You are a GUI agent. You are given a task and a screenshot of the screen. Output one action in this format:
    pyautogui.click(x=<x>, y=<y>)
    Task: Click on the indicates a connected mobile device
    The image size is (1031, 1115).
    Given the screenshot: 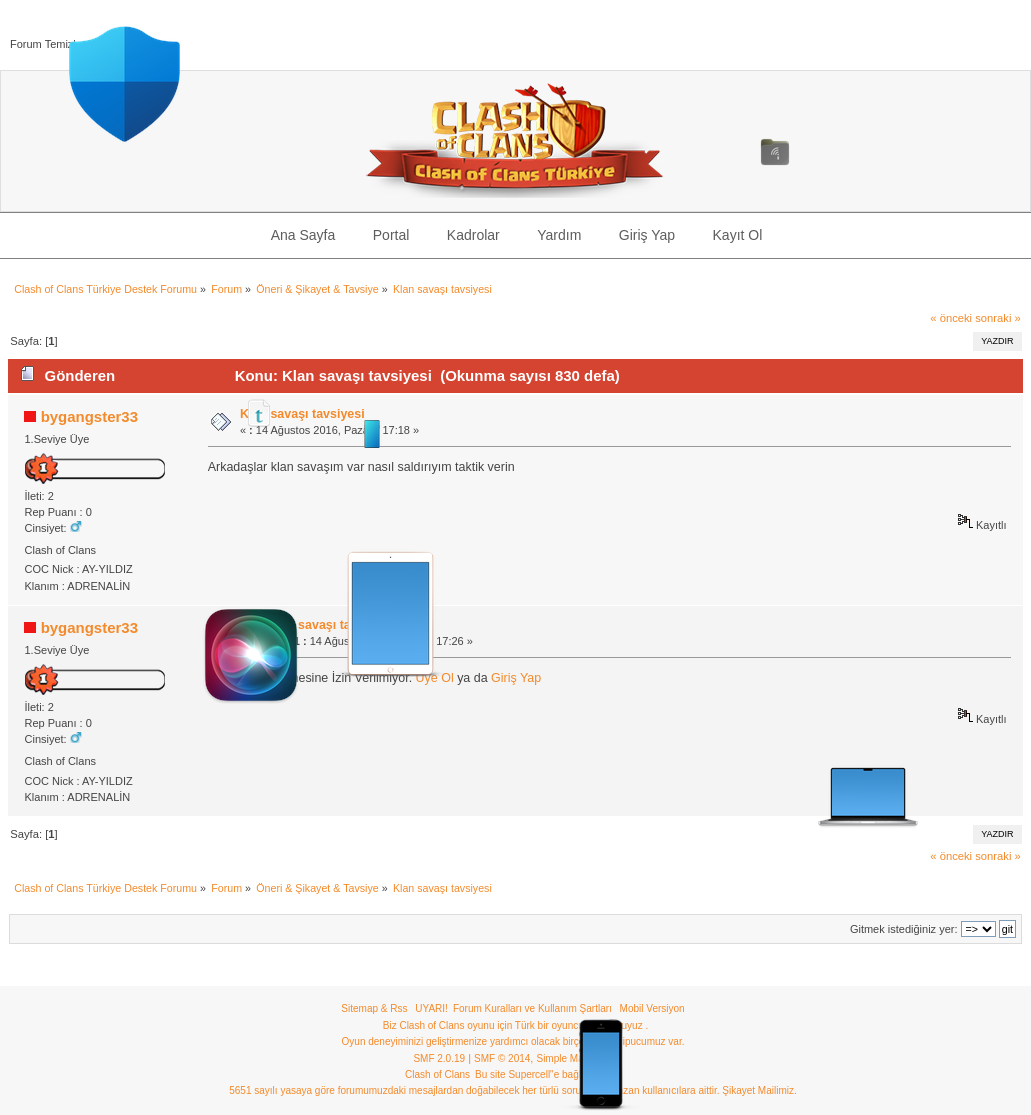 What is the action you would take?
    pyautogui.click(x=372, y=434)
    